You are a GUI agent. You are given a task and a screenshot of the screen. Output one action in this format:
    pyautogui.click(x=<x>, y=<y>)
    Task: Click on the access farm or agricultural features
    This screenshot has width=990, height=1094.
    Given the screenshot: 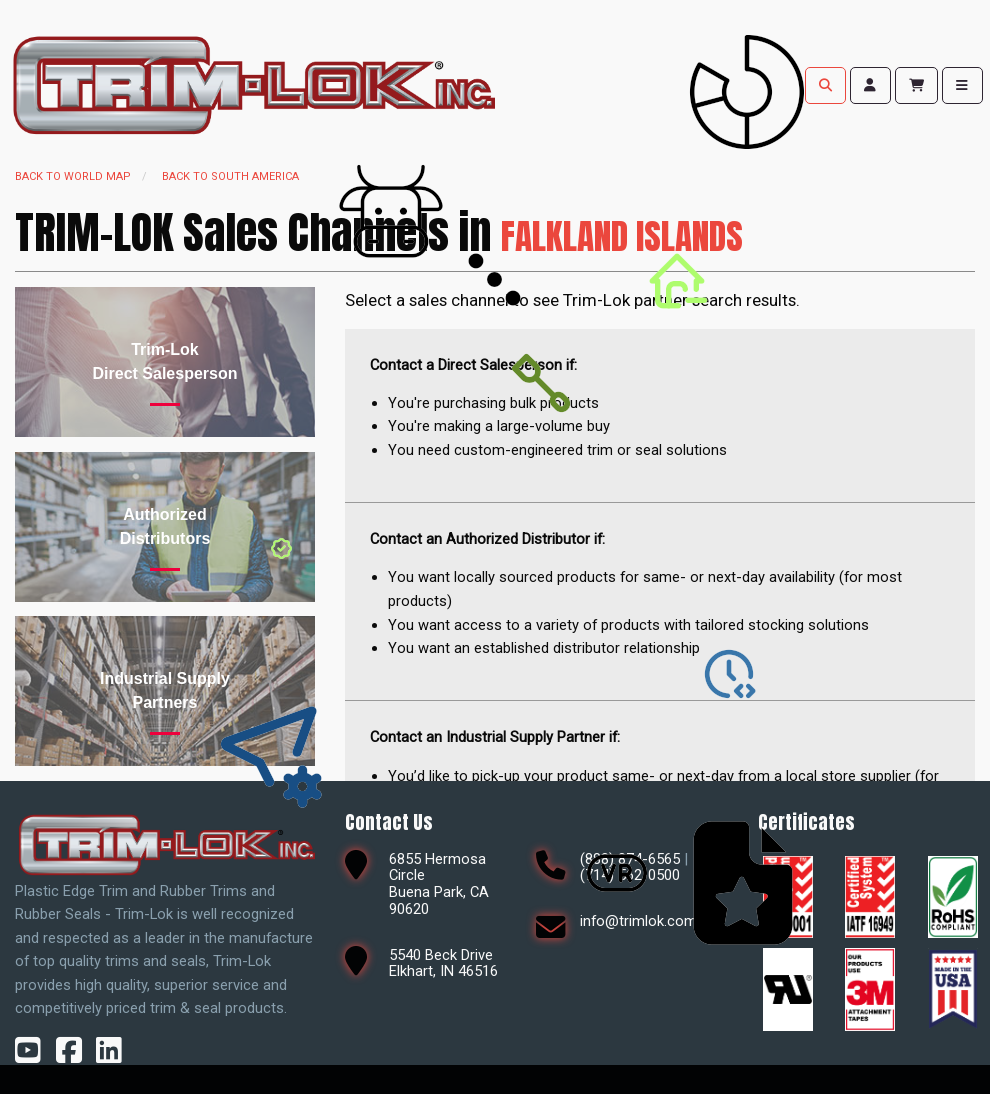 What is the action you would take?
    pyautogui.click(x=391, y=213)
    